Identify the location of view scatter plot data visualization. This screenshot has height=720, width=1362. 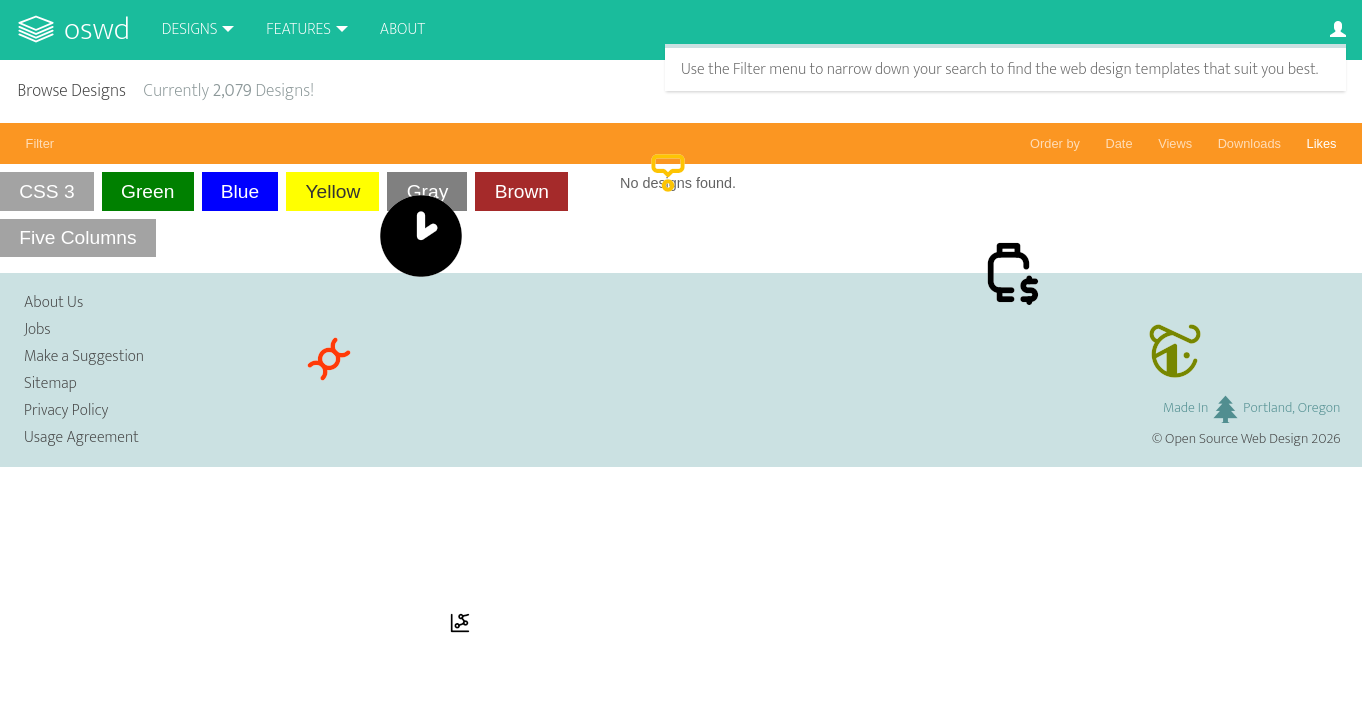
(460, 623).